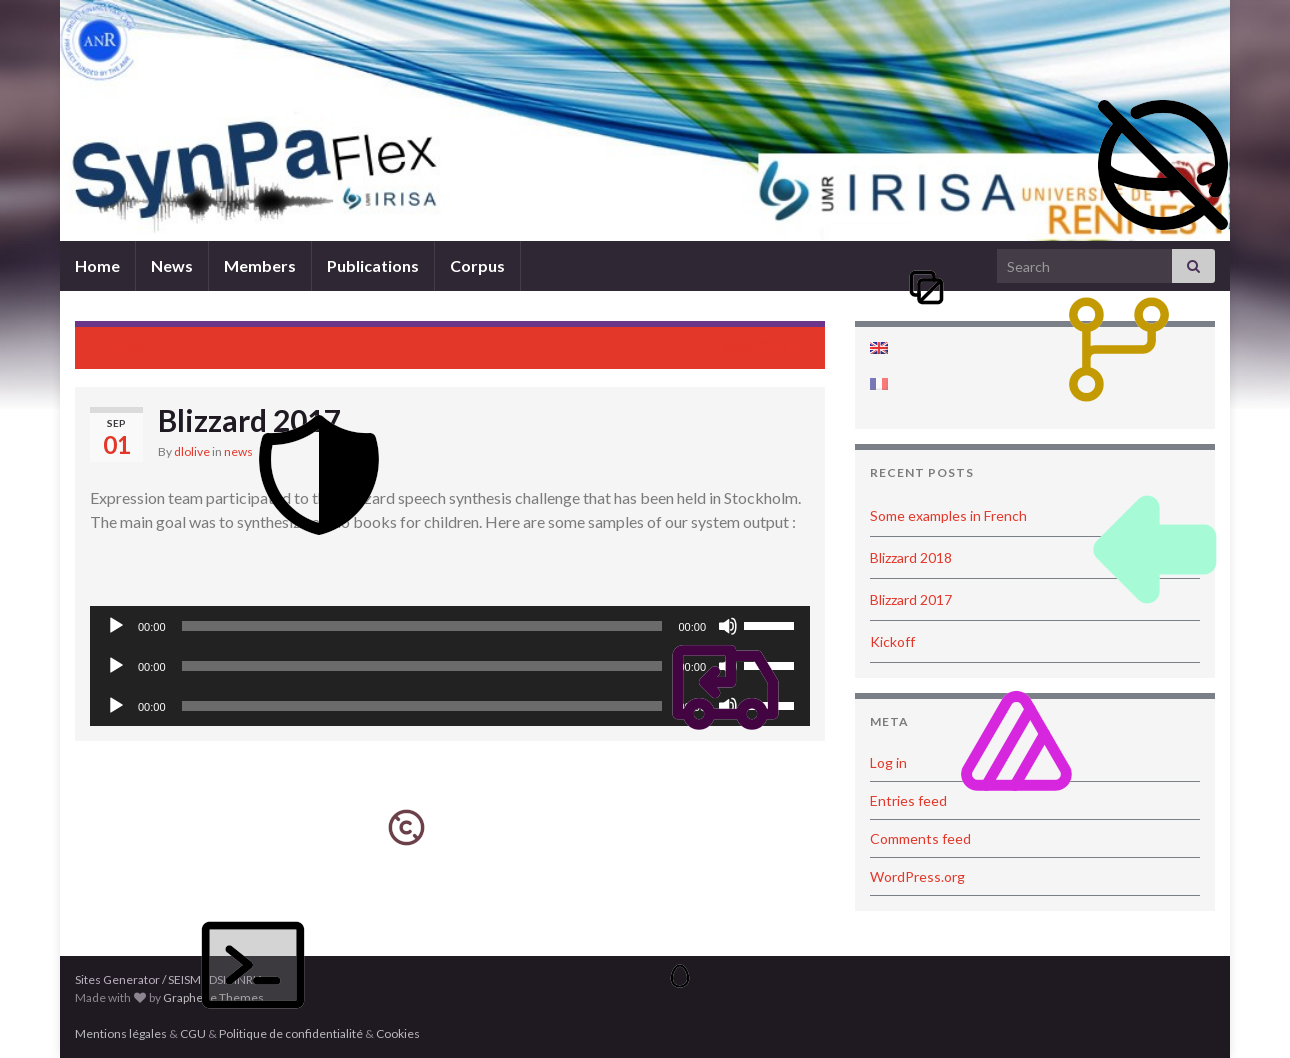 The width and height of the screenshot is (1290, 1058). I want to click on duplicate or copy with overlay, so click(926, 287).